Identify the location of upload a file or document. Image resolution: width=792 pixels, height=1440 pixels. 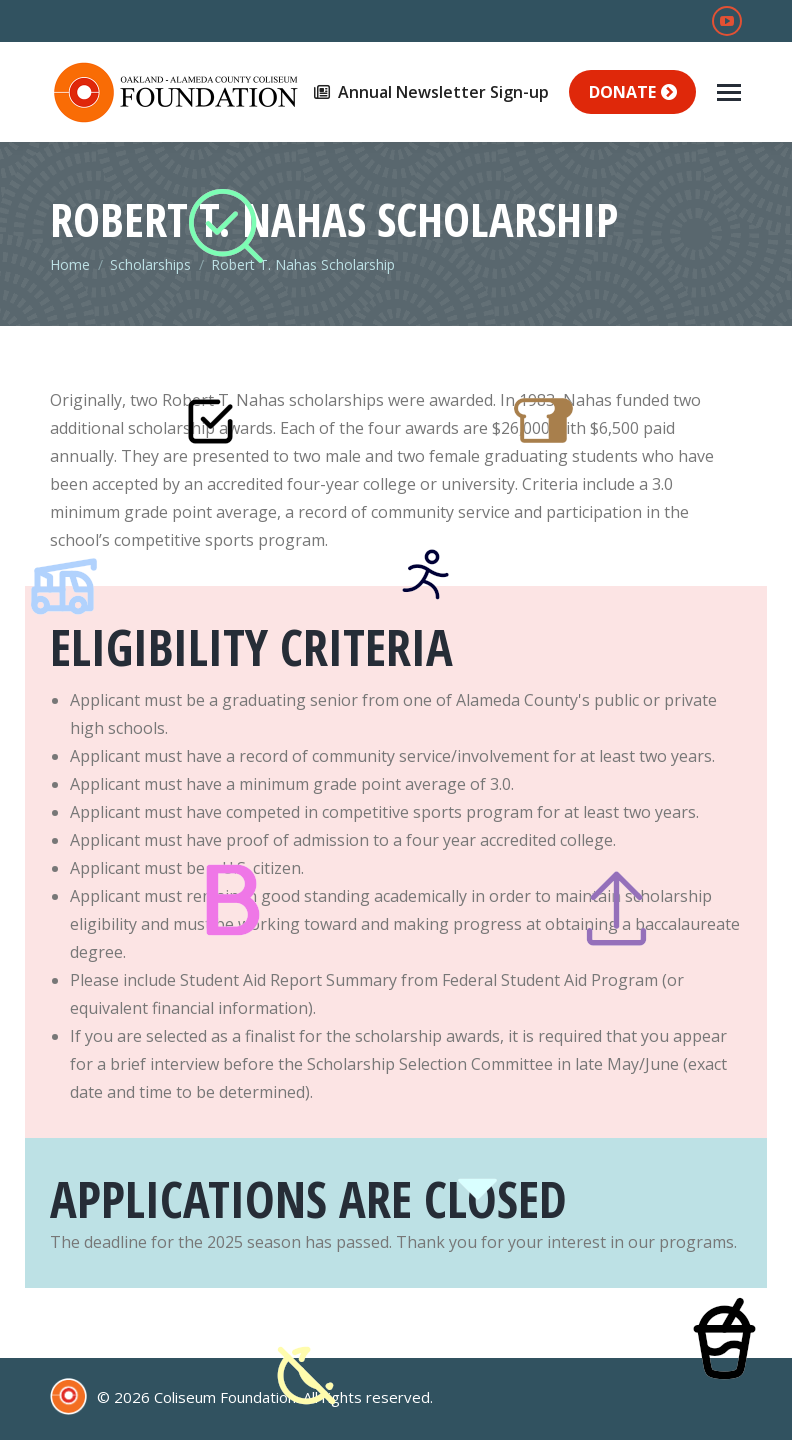
(616, 908).